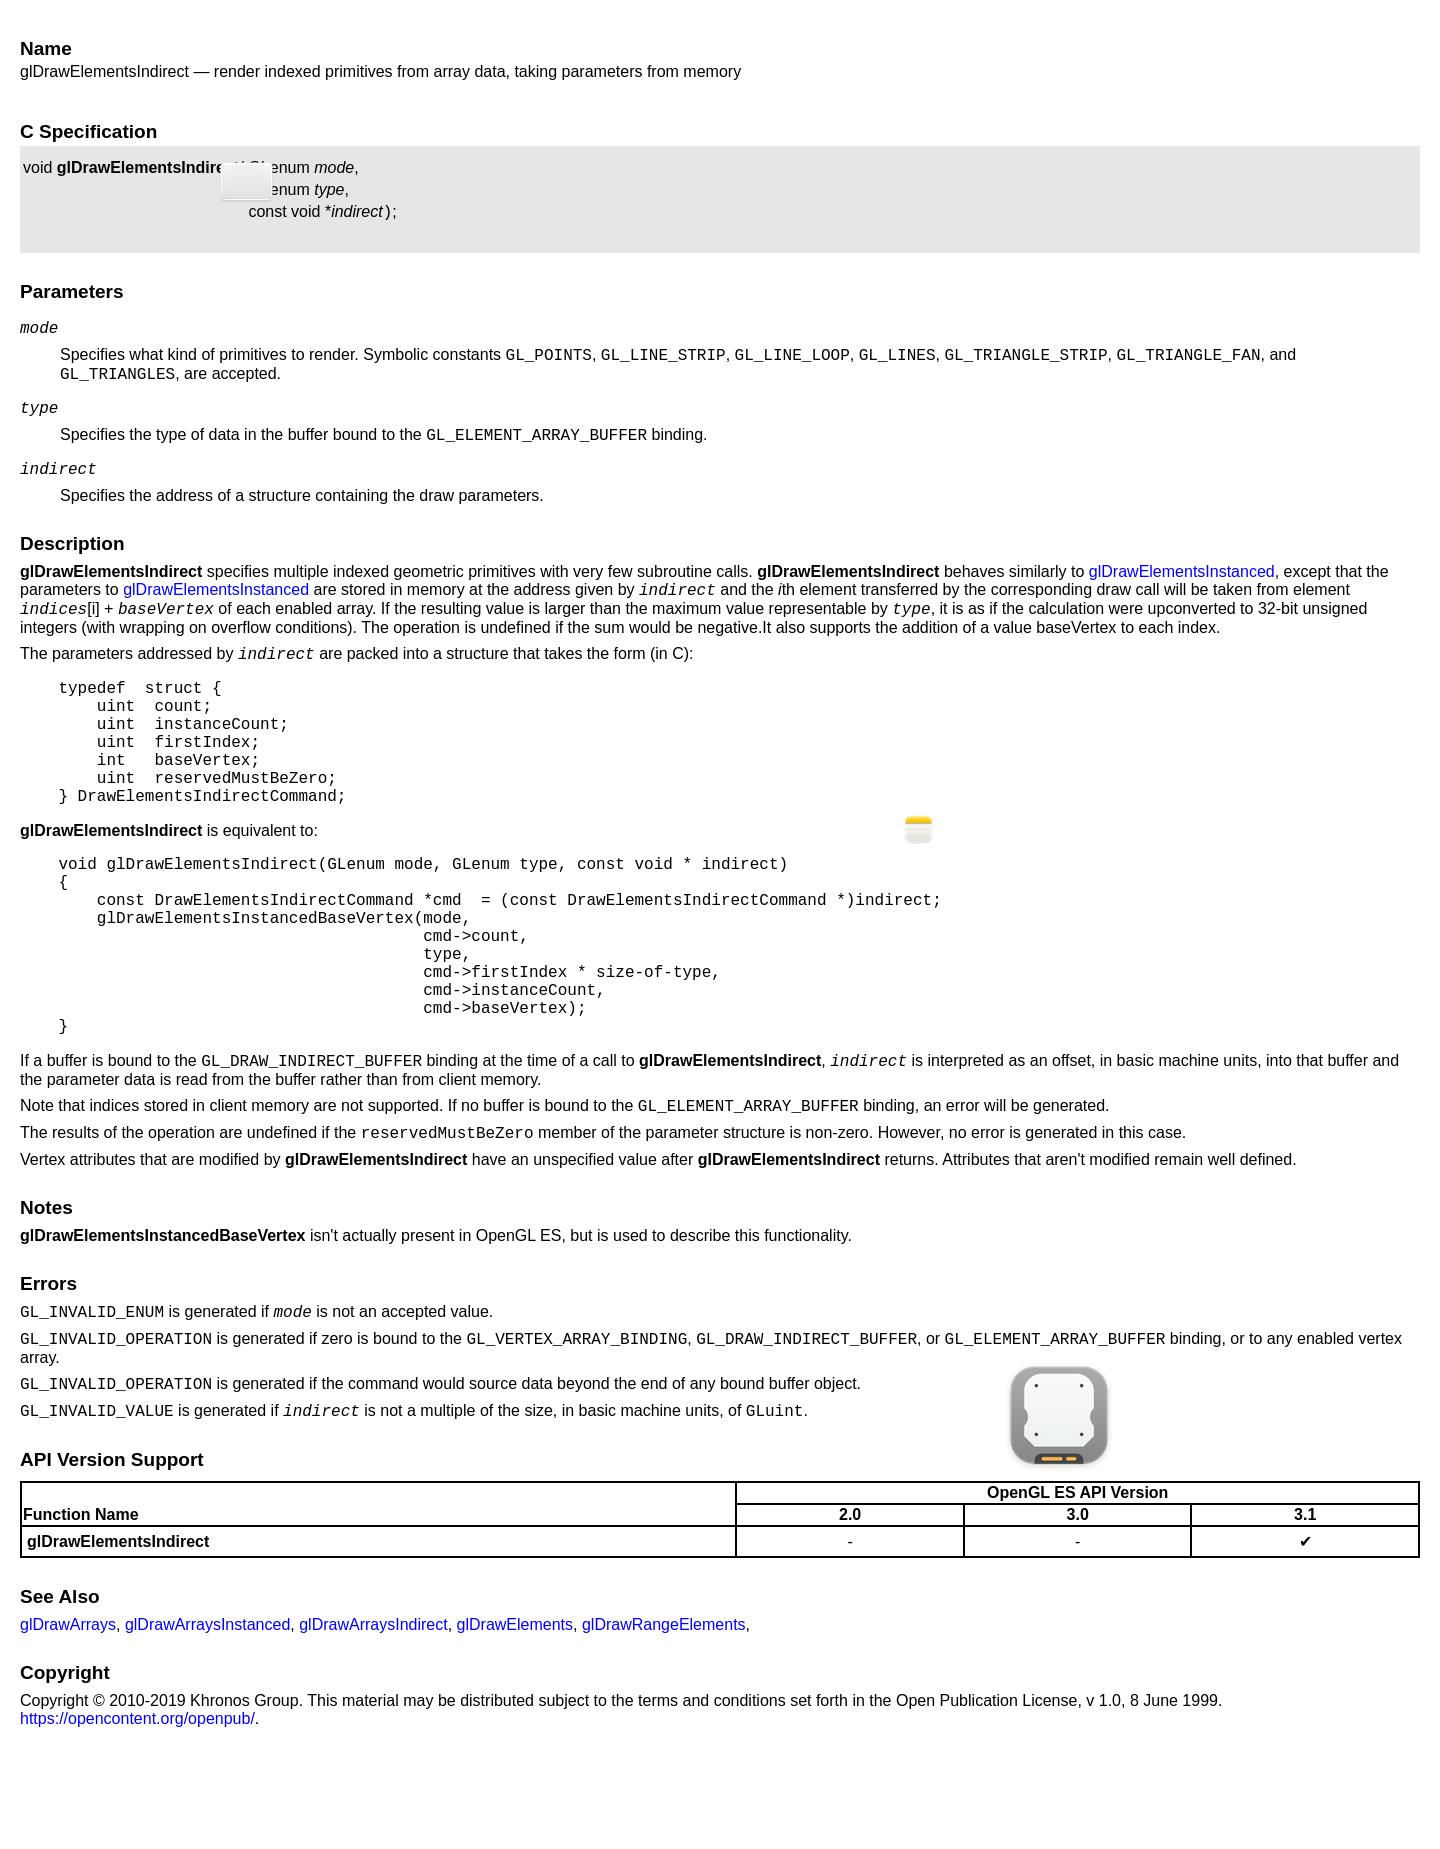  Describe the element at coordinates (1059, 1417) in the screenshot. I see `open disk and storage preferences` at that location.